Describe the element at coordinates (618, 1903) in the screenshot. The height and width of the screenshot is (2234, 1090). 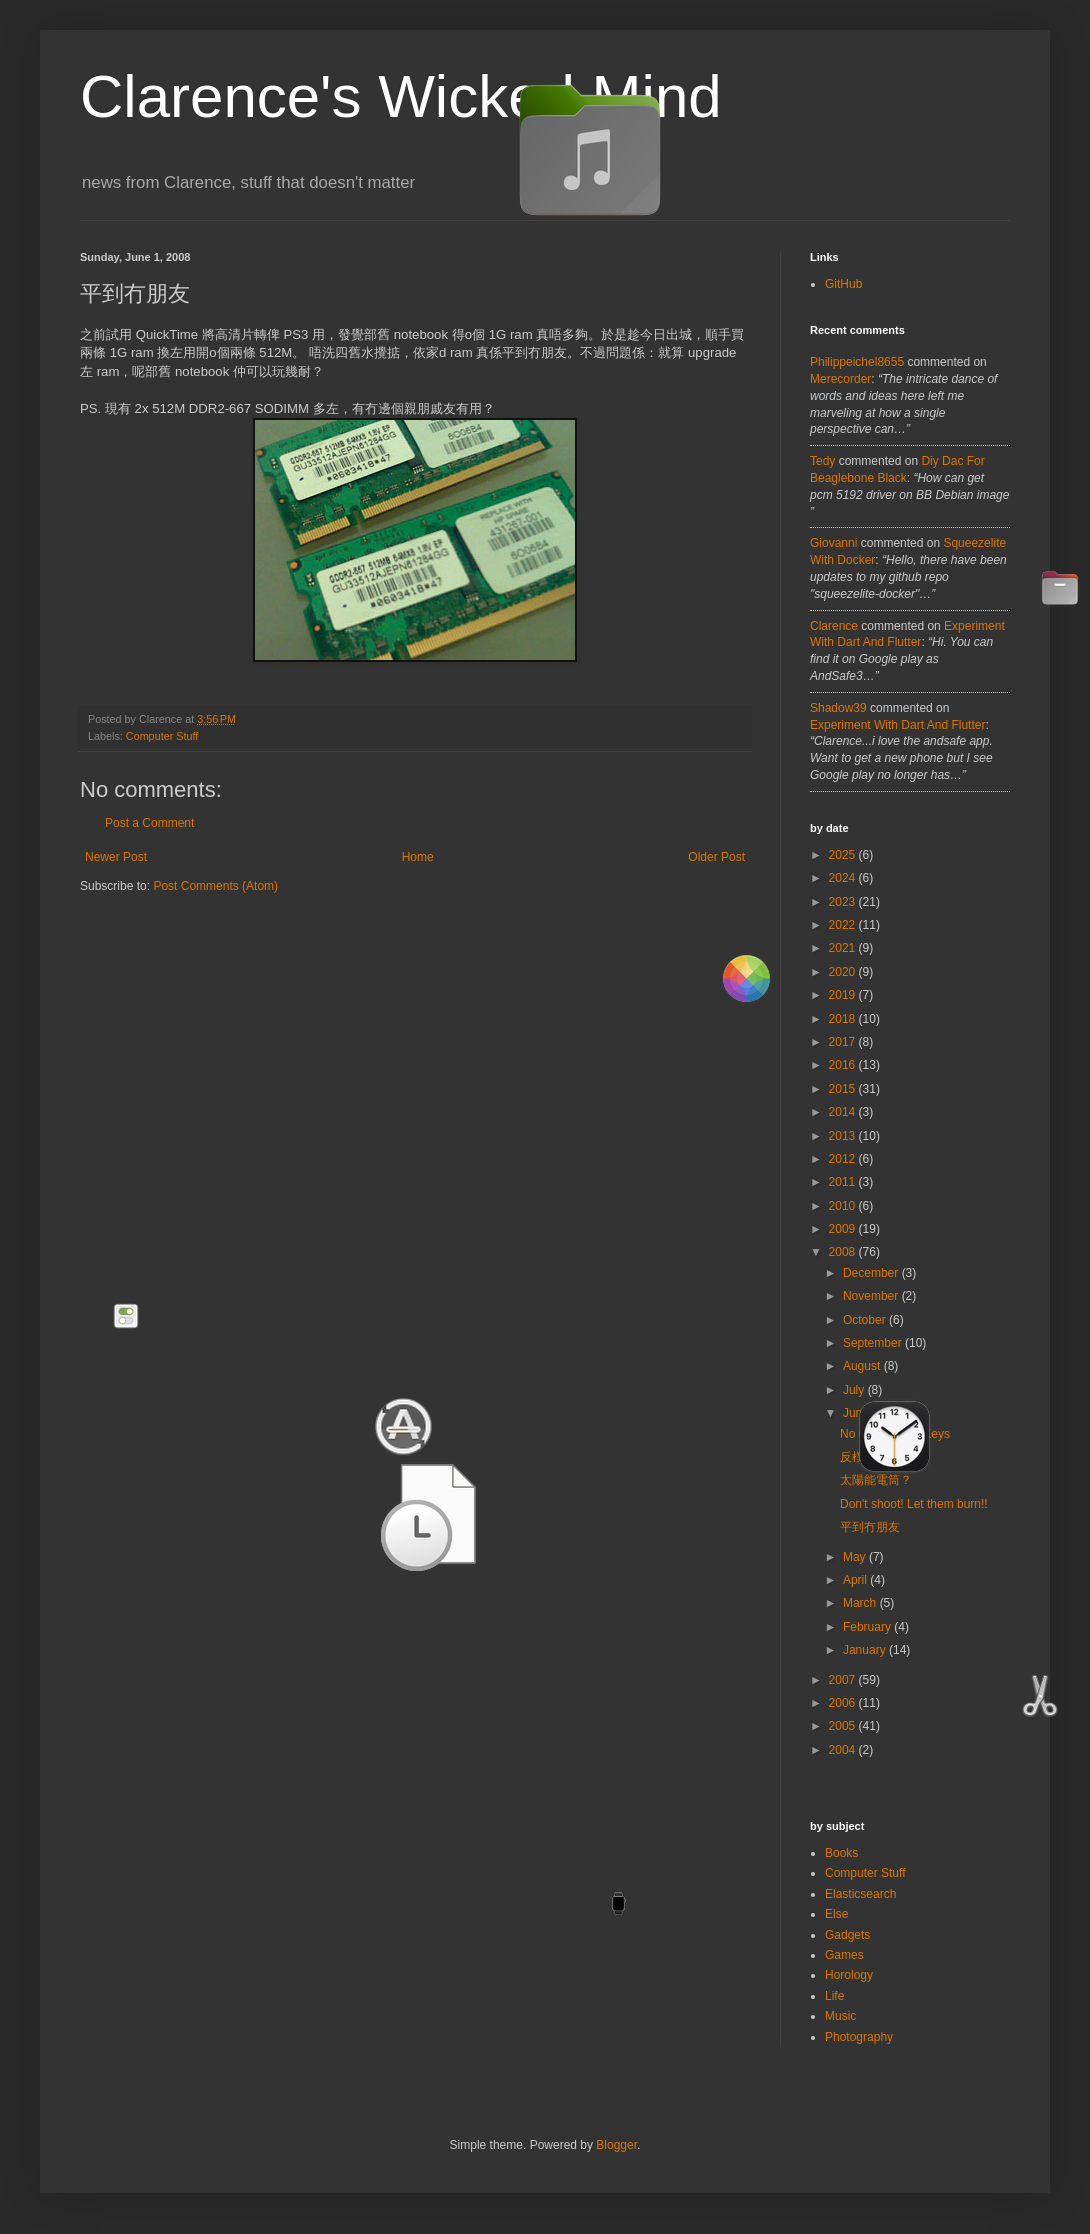
I see `apple watch series 8 device icon` at that location.